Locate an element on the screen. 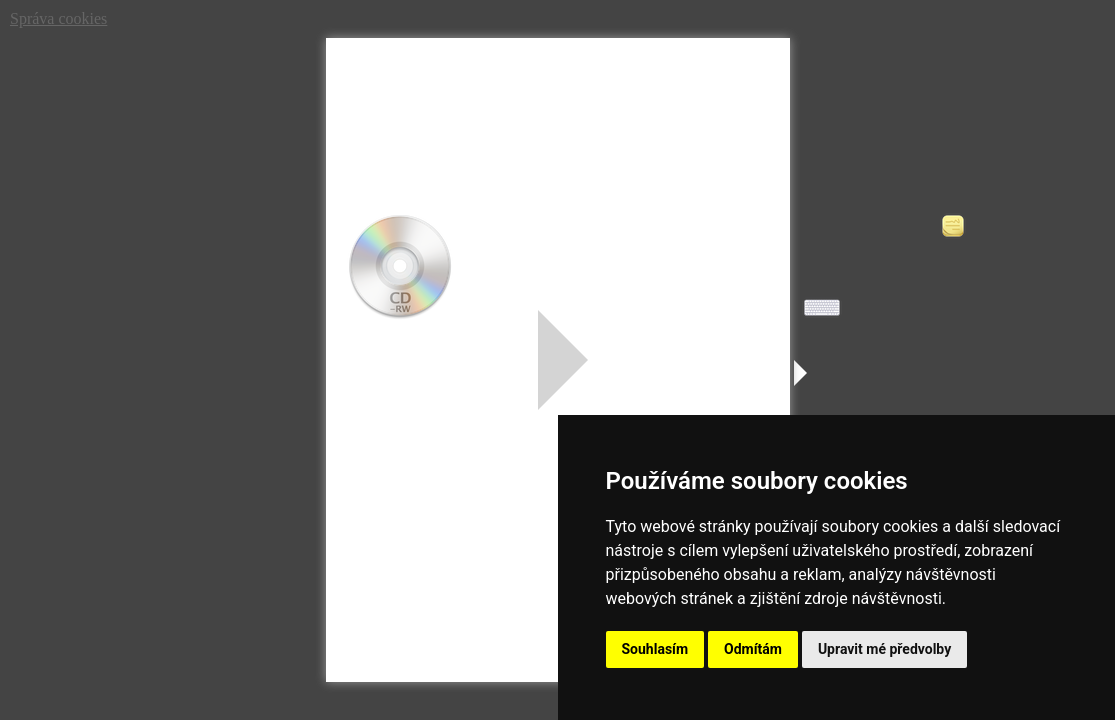 The image size is (1115, 720). access CD-RW disc drive is located at coordinates (400, 268).